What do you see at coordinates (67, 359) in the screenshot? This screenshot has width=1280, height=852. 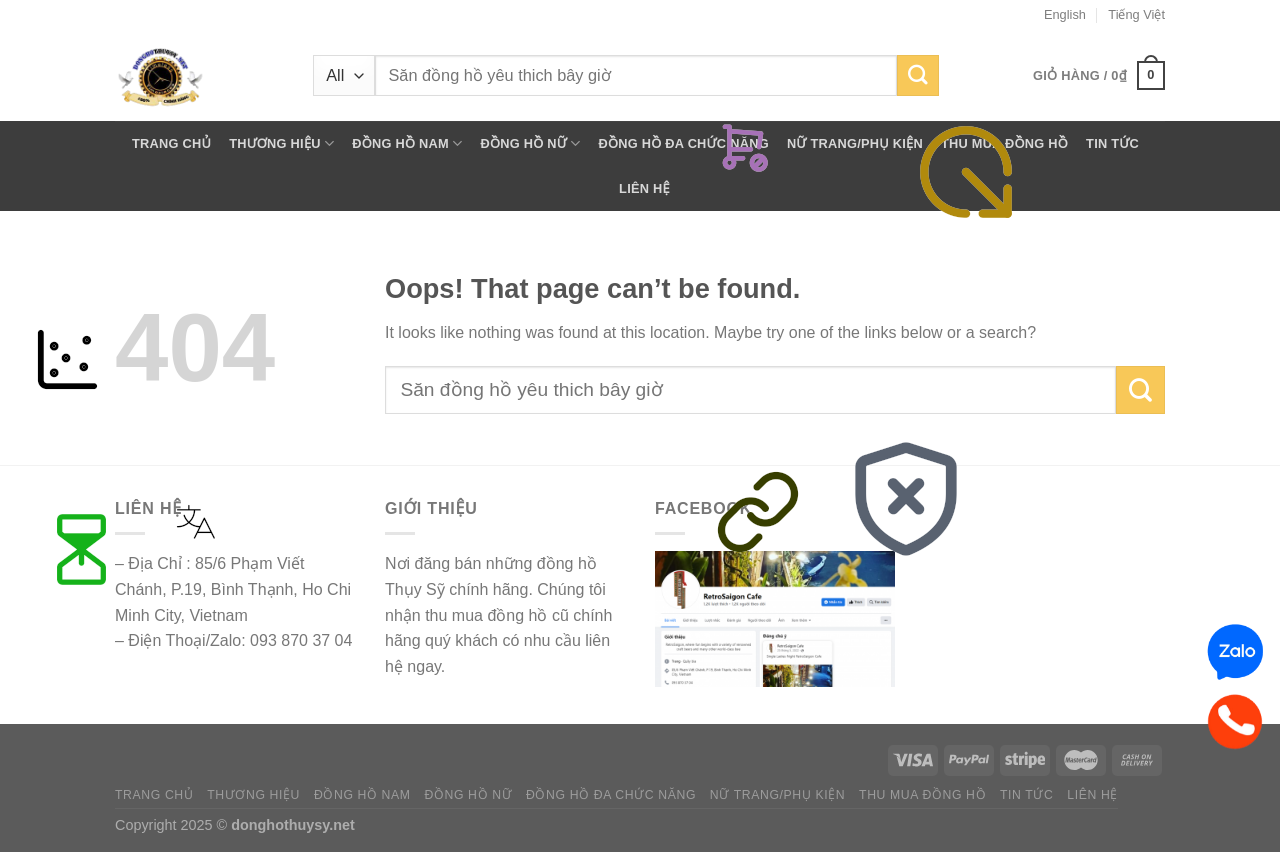 I see `view scatter plot data visualization` at bounding box center [67, 359].